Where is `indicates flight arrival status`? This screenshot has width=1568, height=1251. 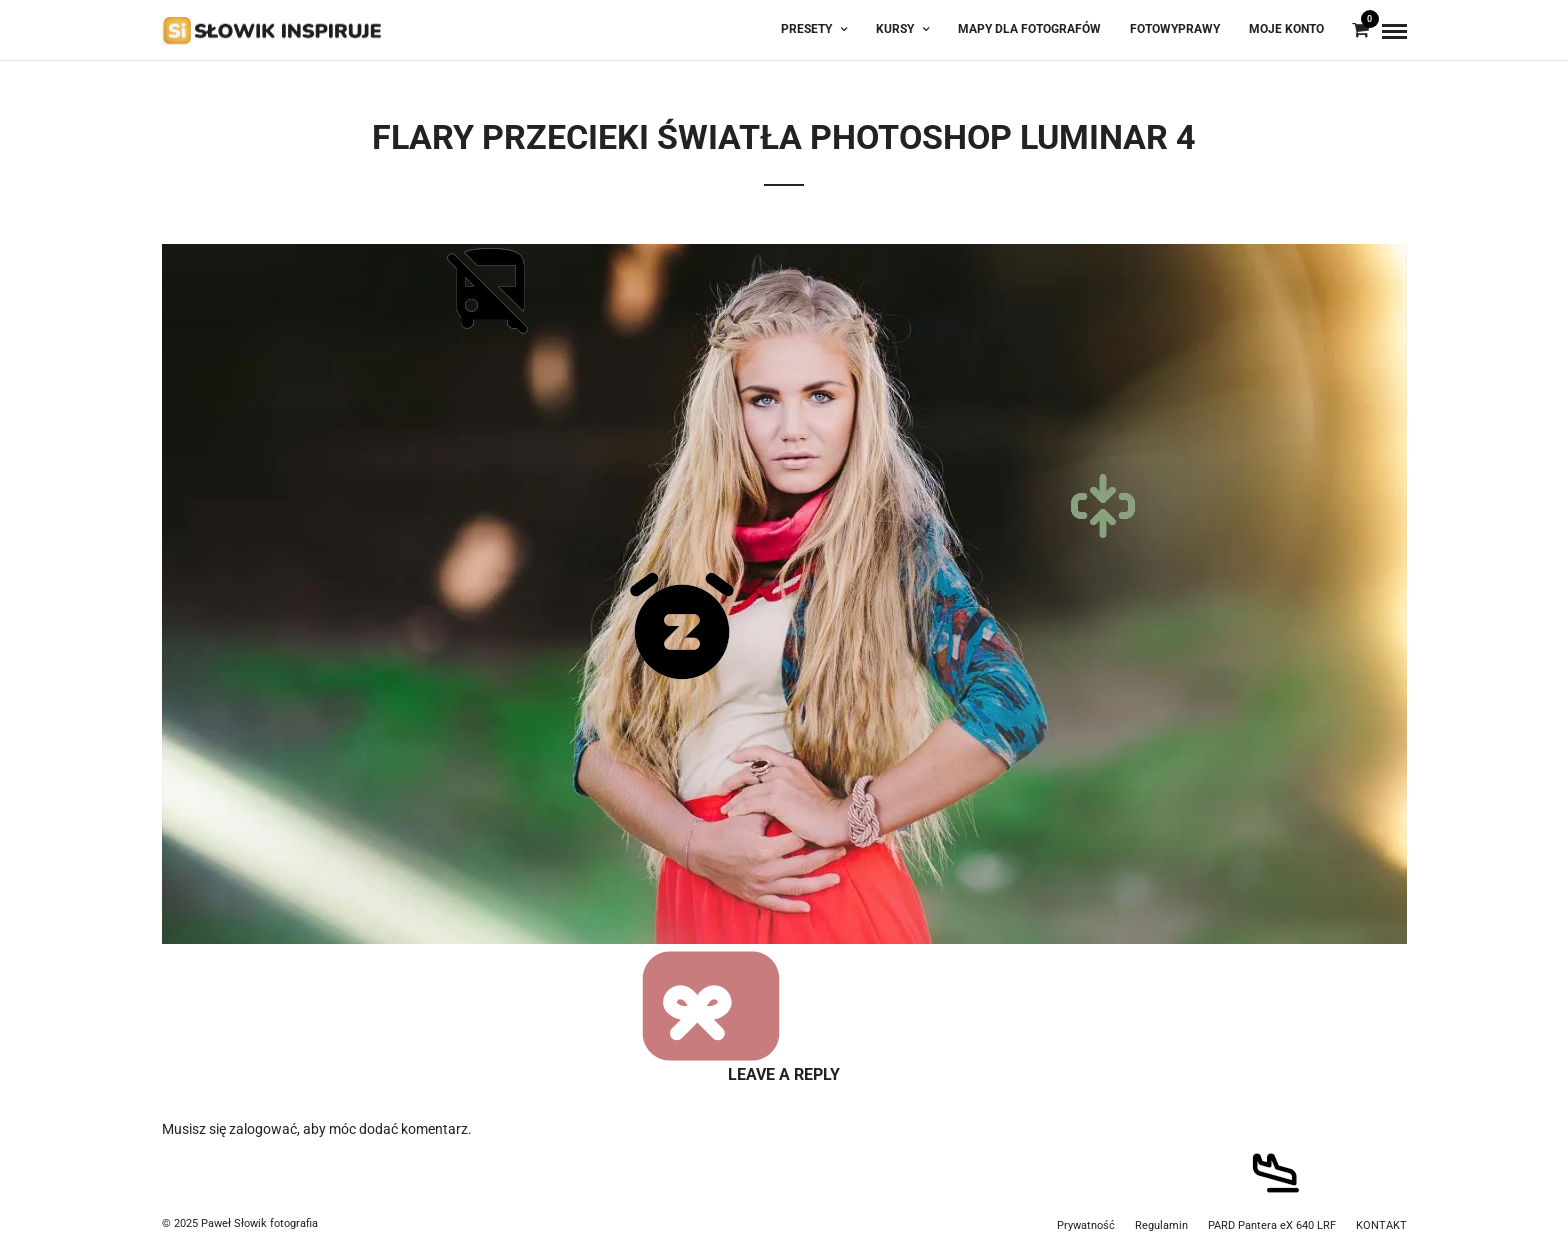 indicates flight arrival status is located at coordinates (1274, 1173).